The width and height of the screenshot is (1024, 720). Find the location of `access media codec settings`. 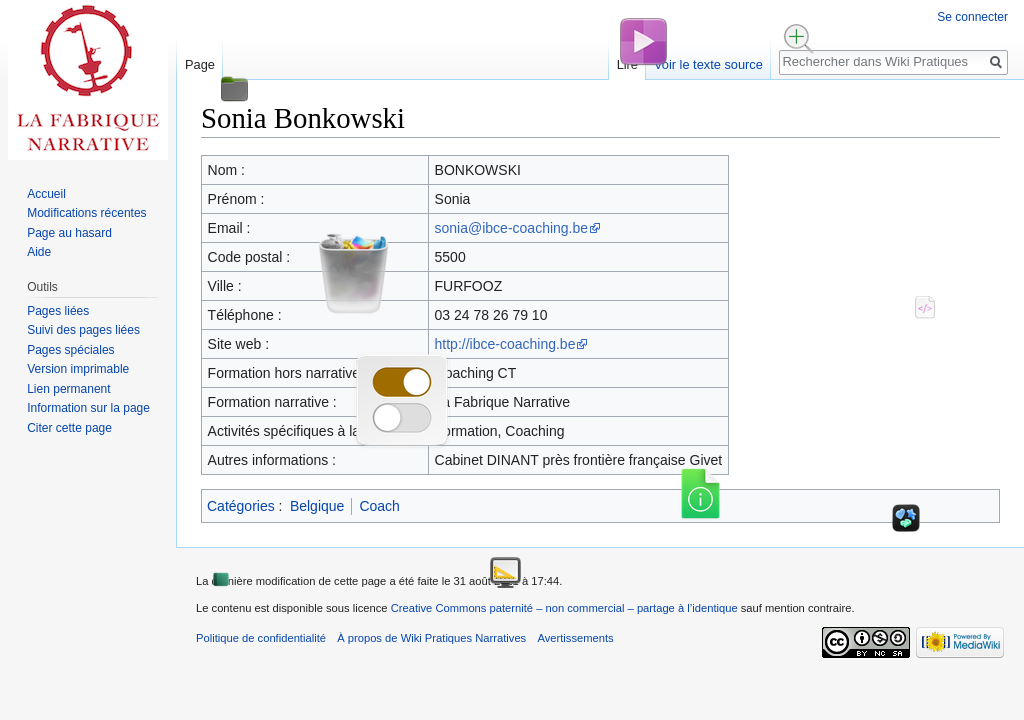

access media codec settings is located at coordinates (643, 41).